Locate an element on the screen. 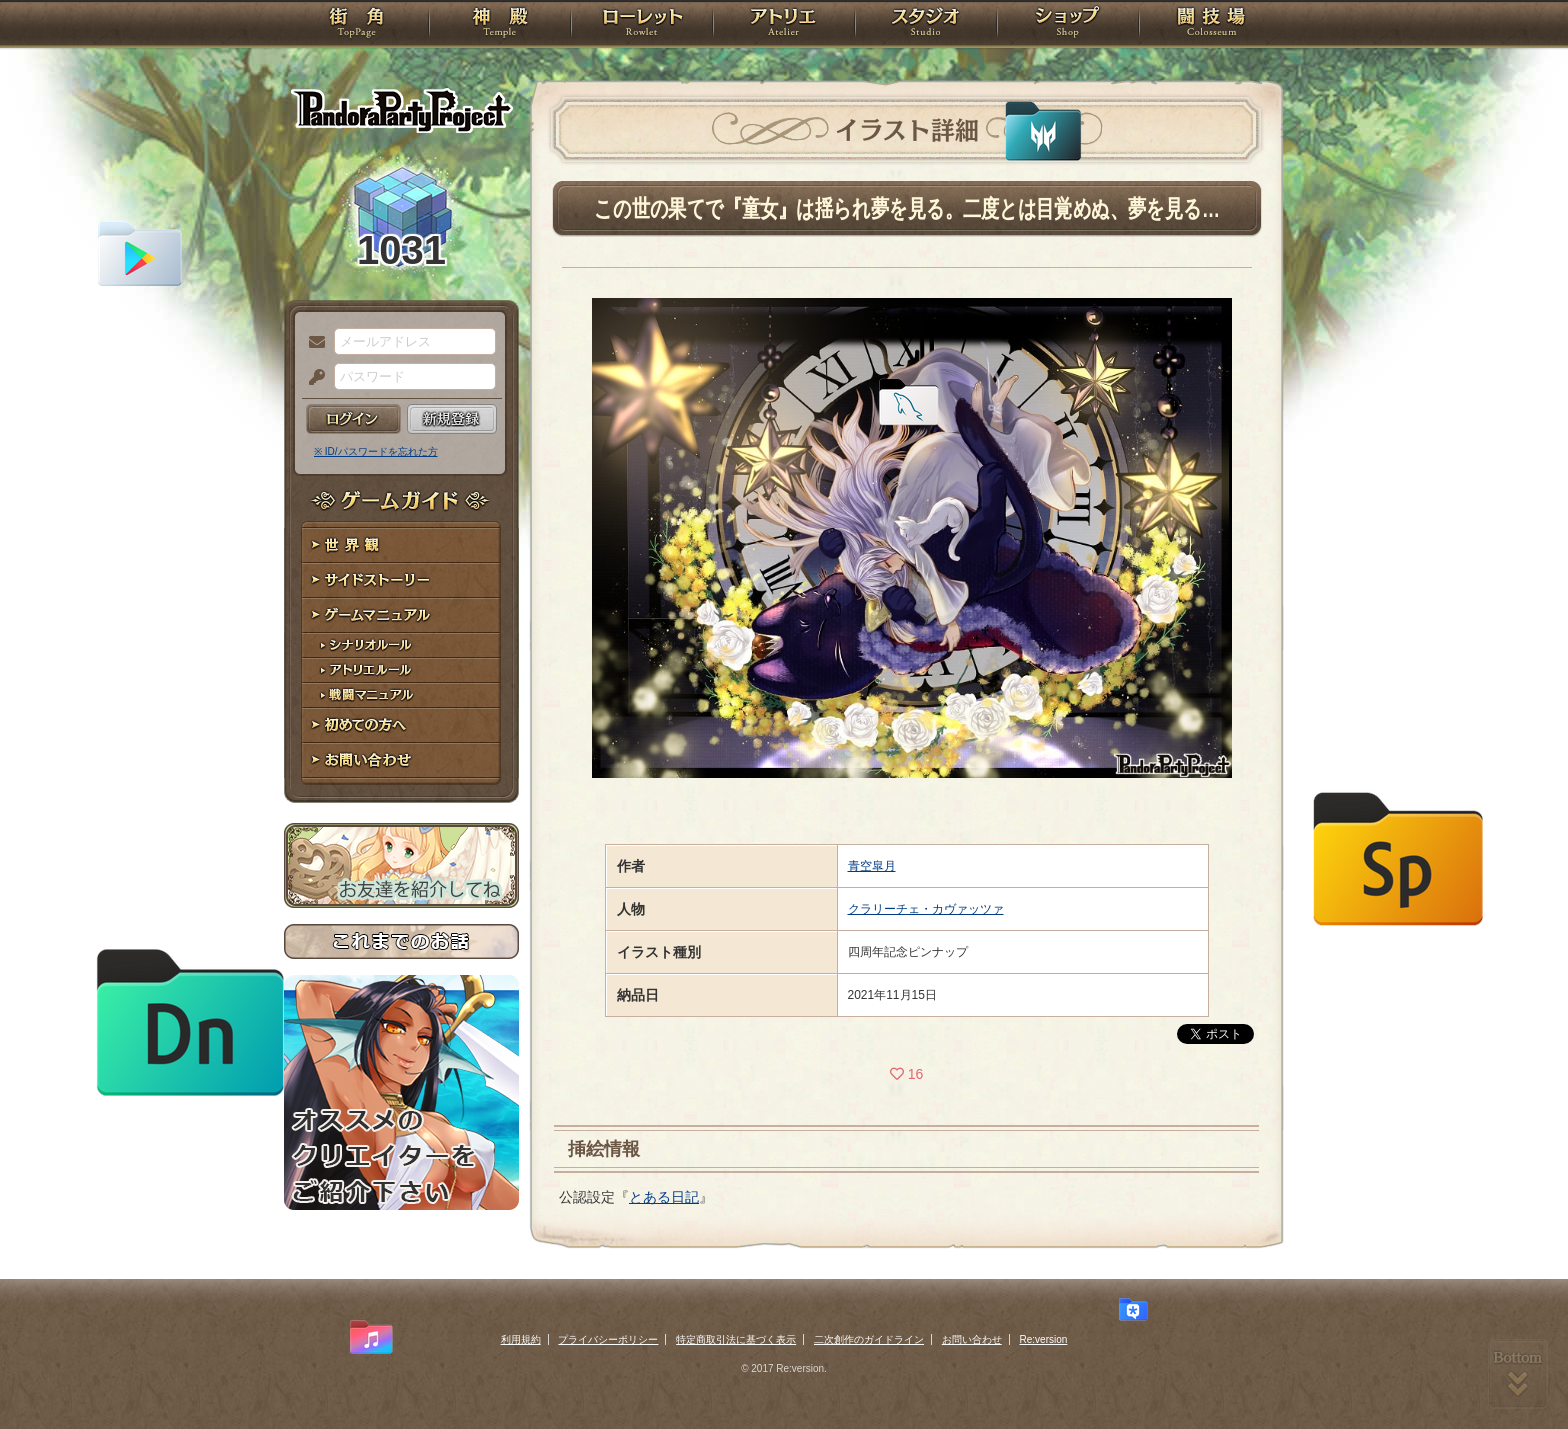 The height and width of the screenshot is (1429, 1568). open apple music folder is located at coordinates (371, 1338).